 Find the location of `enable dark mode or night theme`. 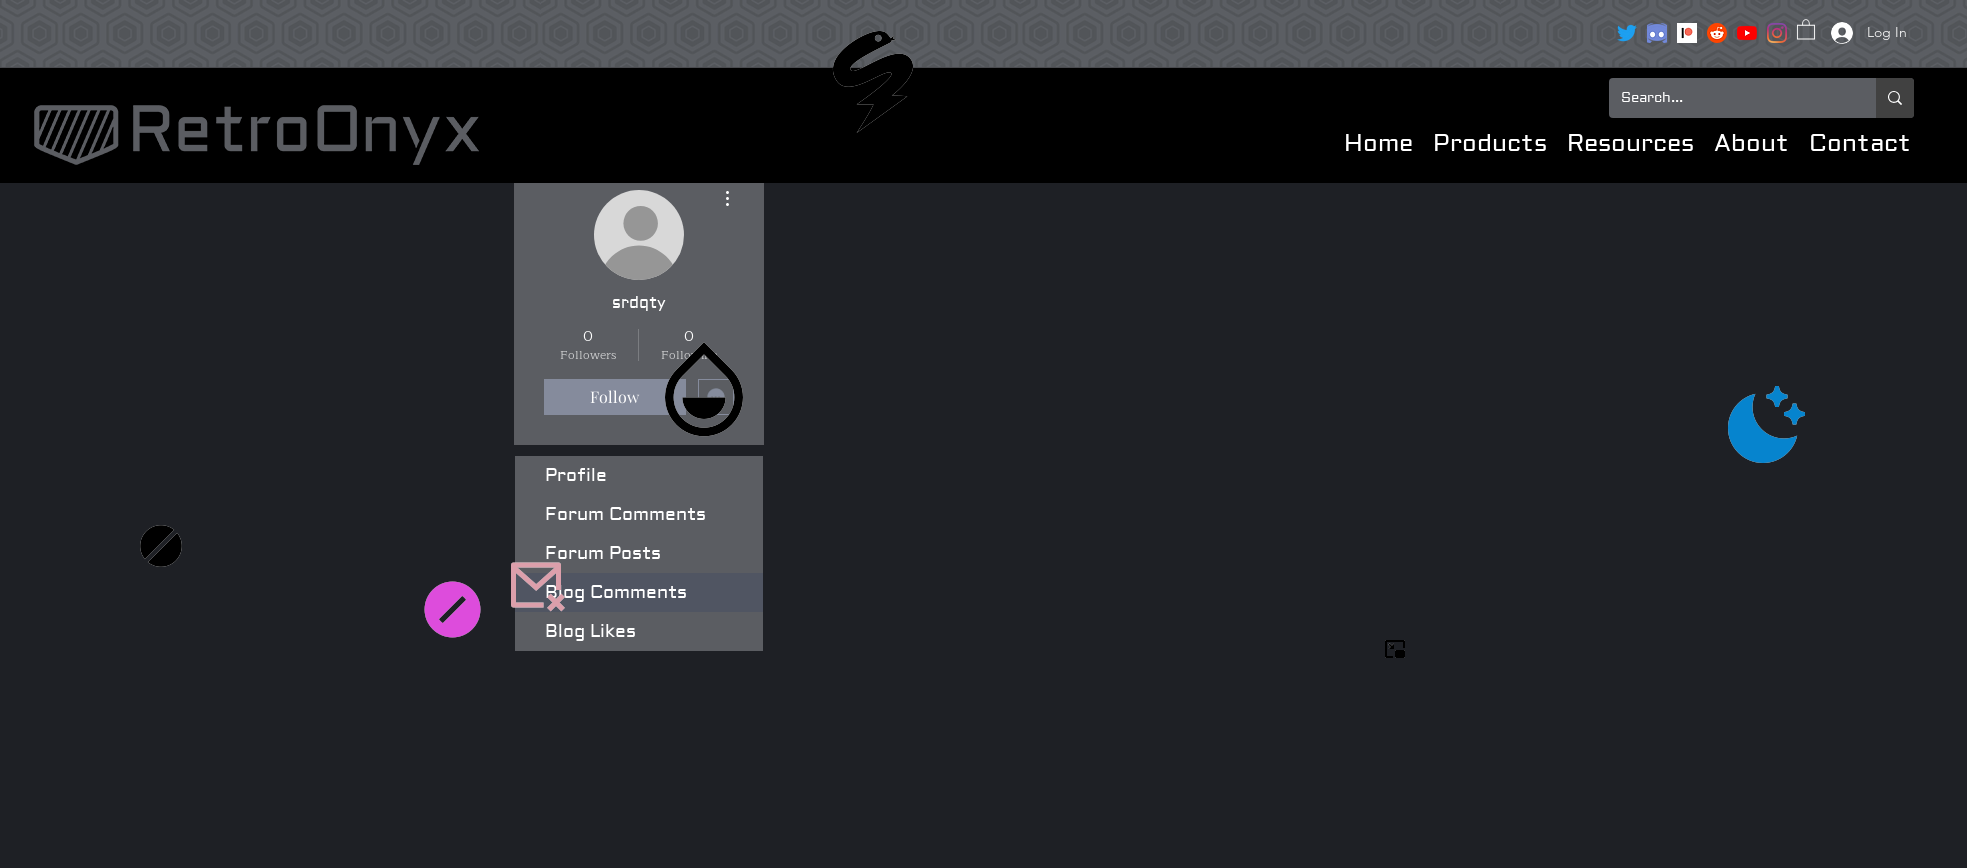

enable dark mode or night theme is located at coordinates (1763, 428).